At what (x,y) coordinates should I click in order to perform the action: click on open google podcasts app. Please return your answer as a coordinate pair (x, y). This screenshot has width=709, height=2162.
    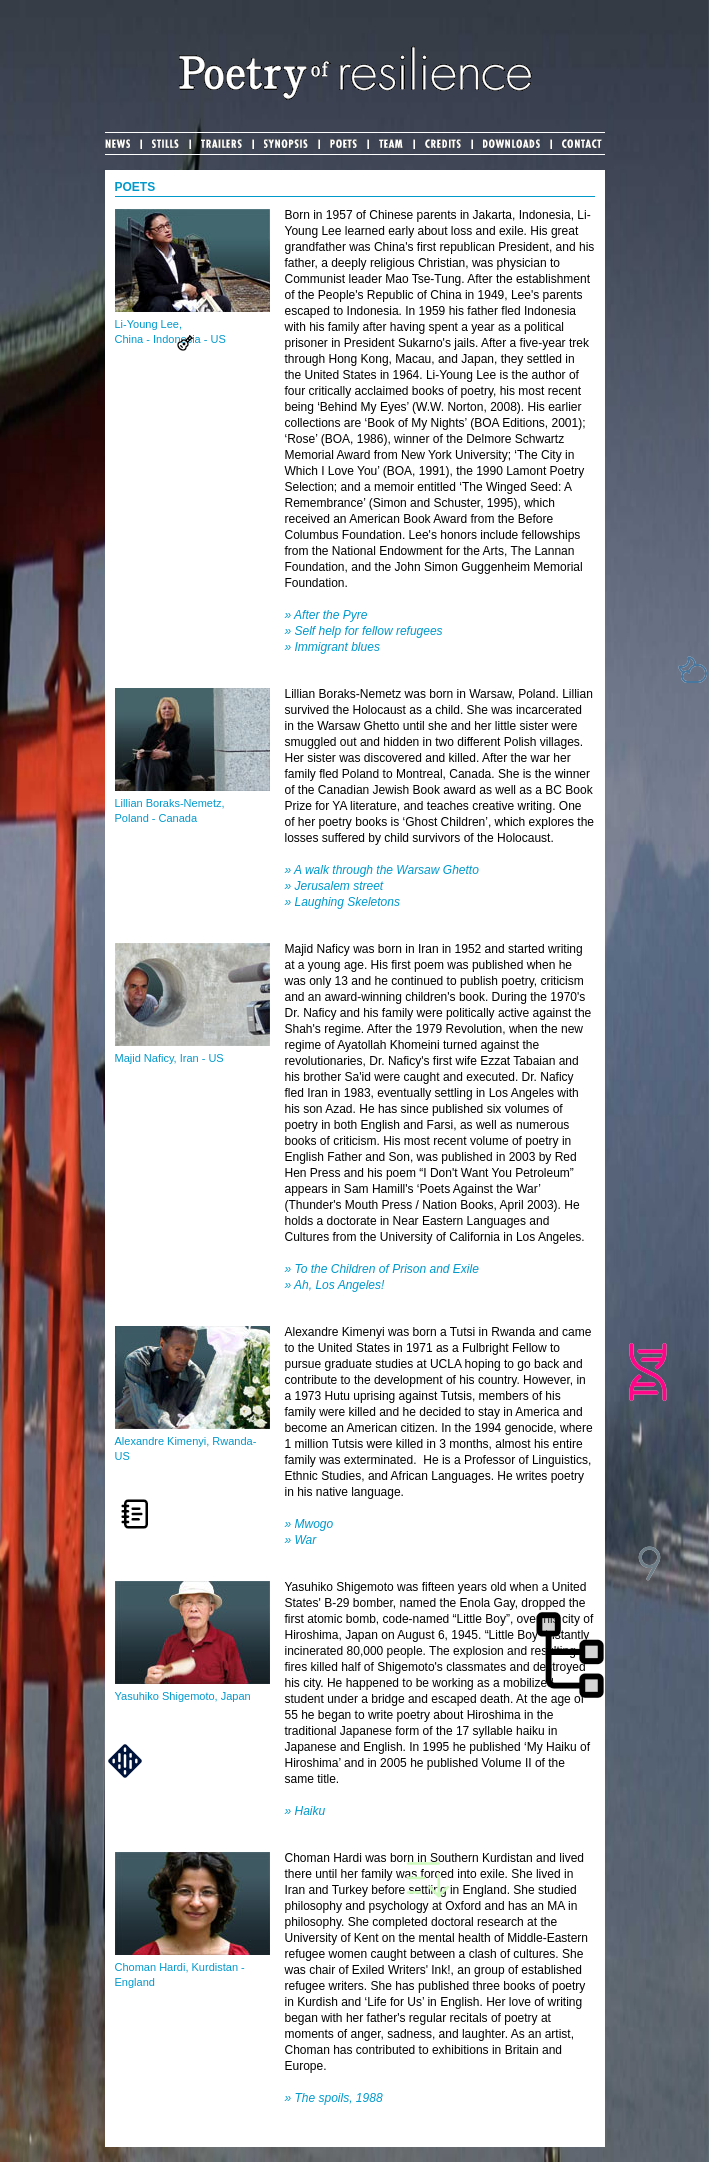
    Looking at the image, I should click on (125, 1761).